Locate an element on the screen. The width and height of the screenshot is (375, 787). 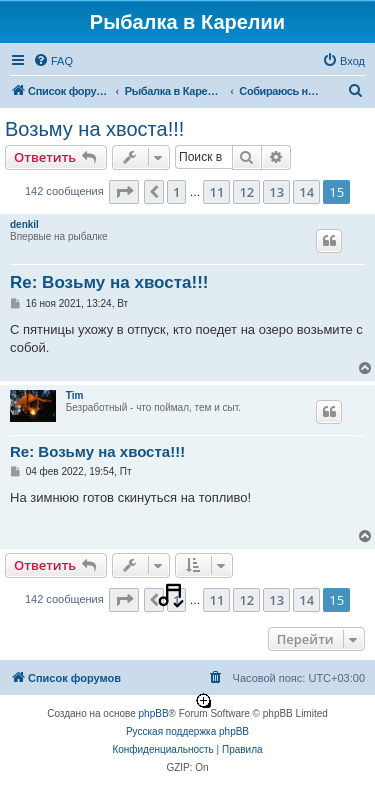
zoom in on image or content is located at coordinates (203, 700).